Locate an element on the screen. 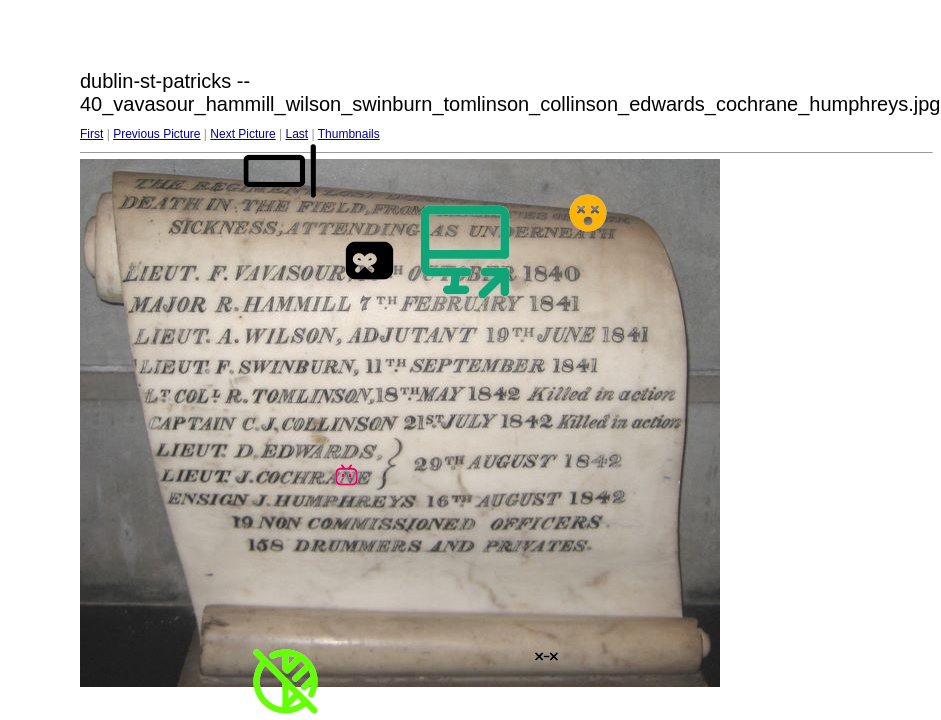  indicates an error or system crash is located at coordinates (588, 213).